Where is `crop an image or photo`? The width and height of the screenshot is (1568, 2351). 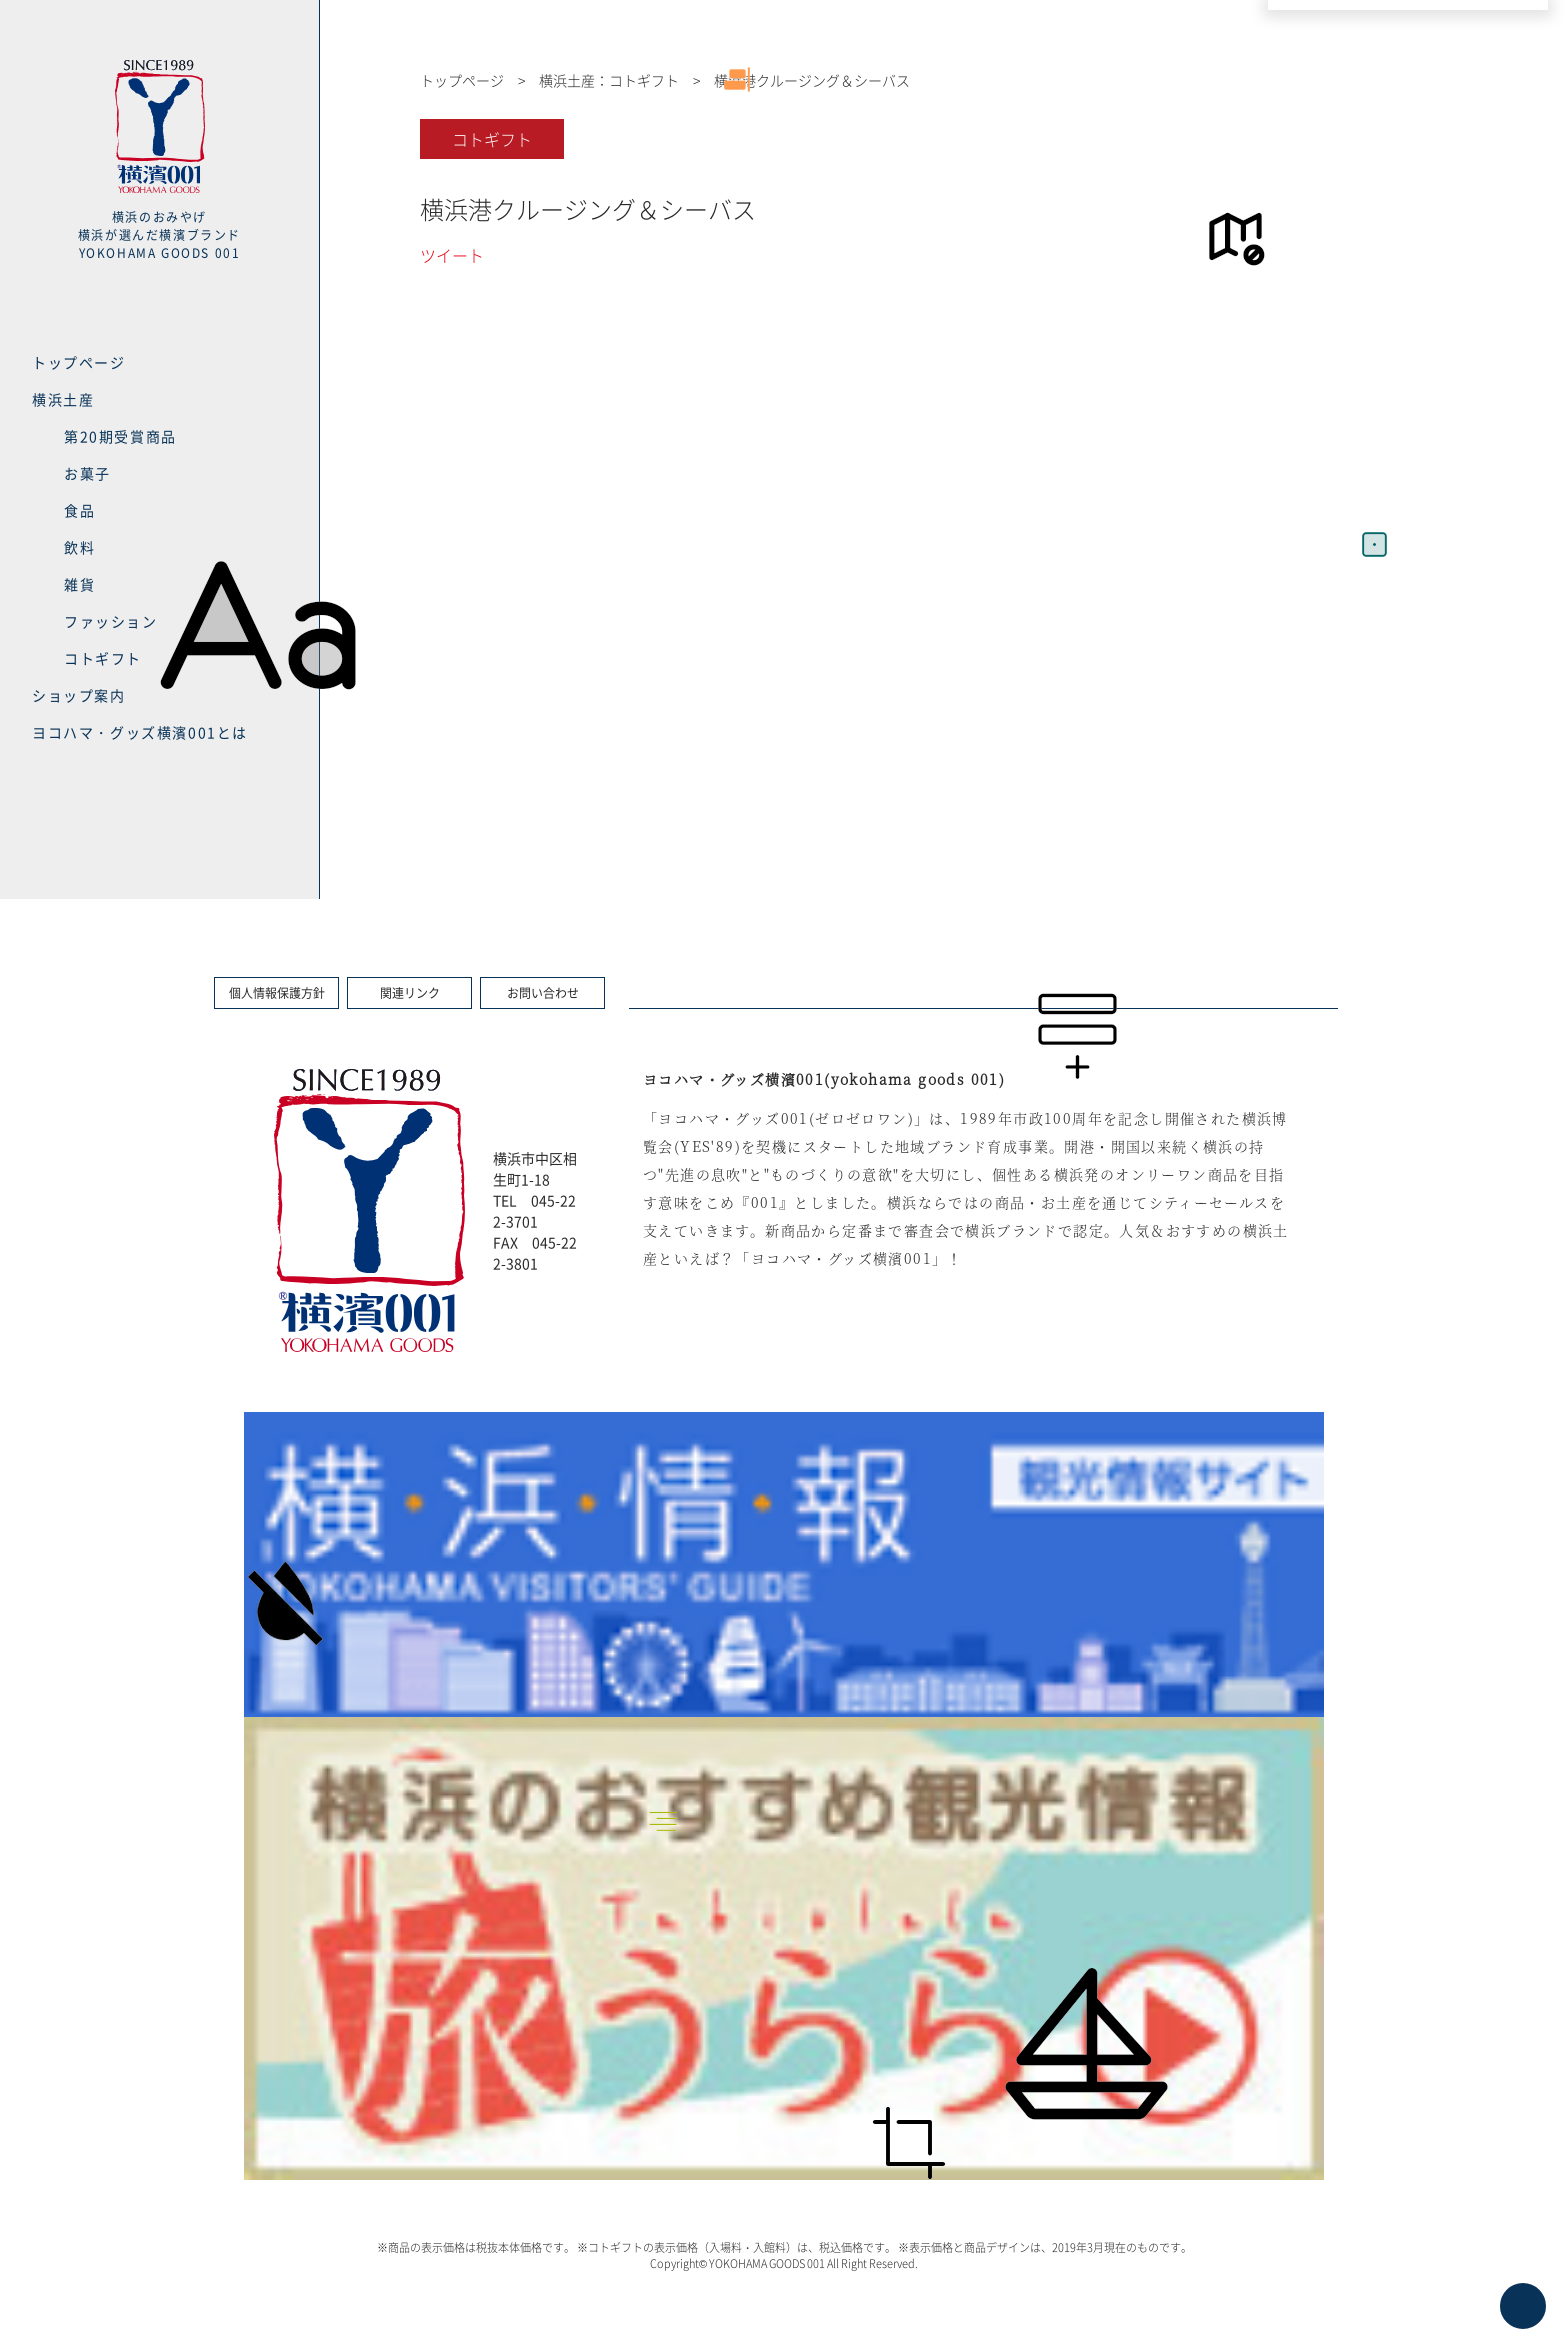
crop an image or photo is located at coordinates (909, 2143).